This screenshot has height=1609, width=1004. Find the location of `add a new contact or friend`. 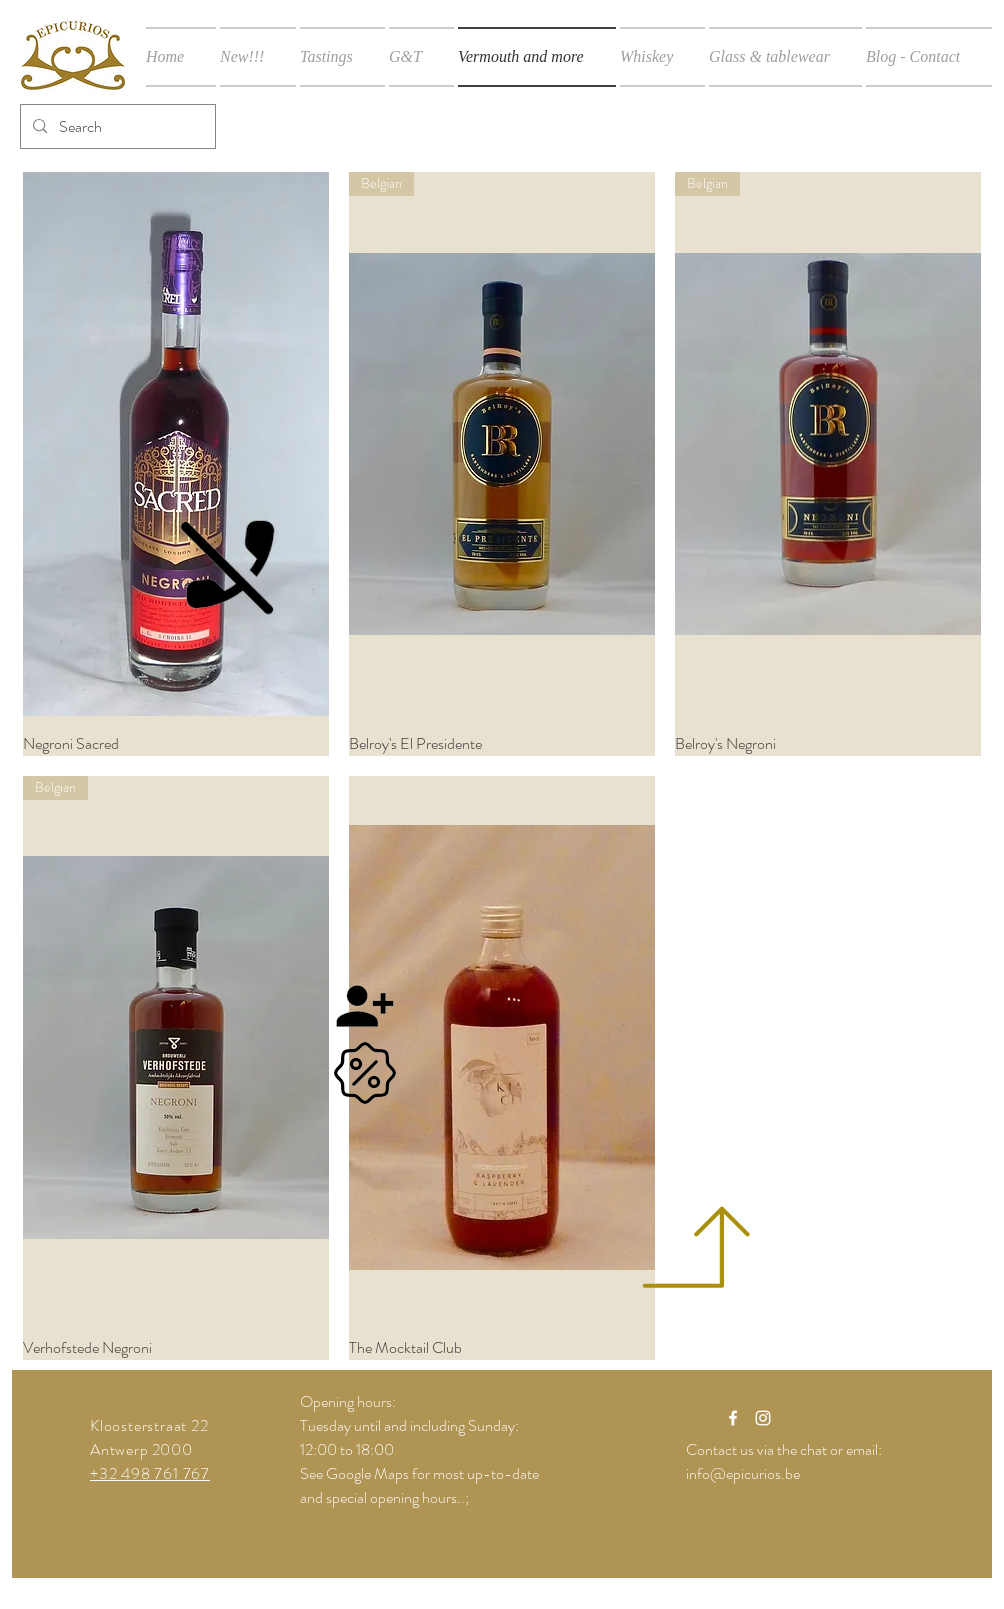

add a new contact or friend is located at coordinates (365, 1006).